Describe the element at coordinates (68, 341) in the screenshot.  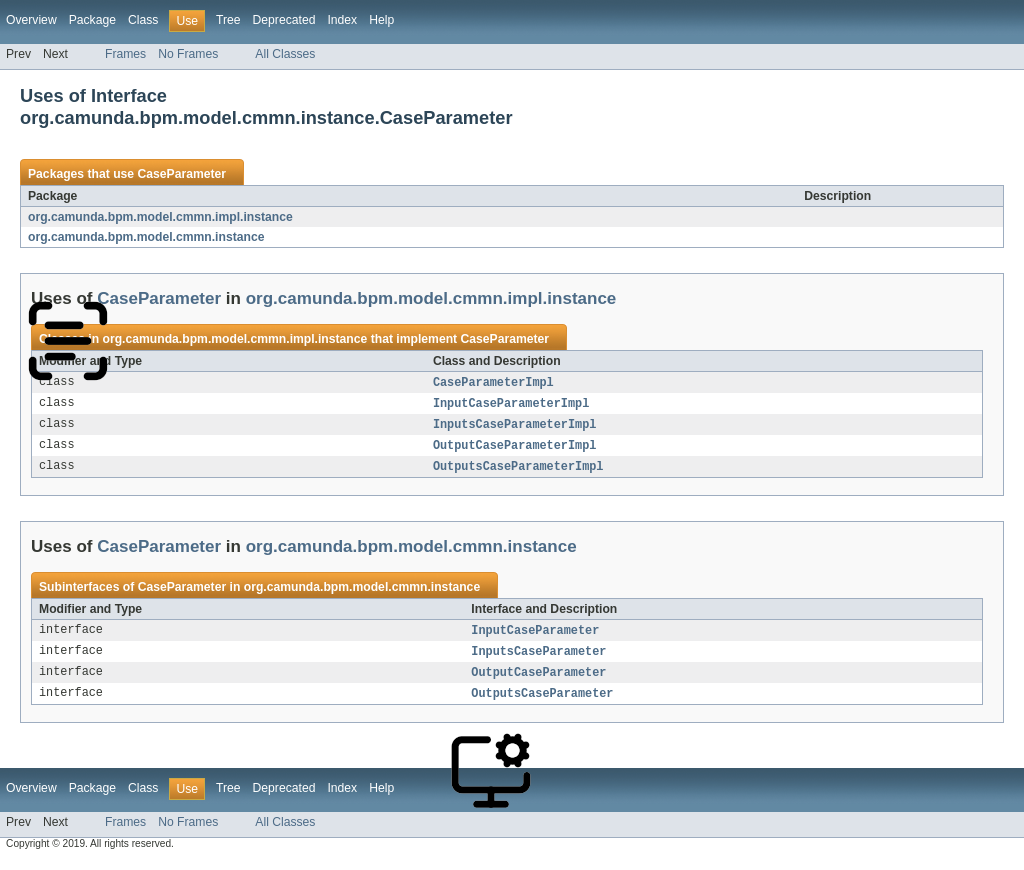
I see `scan document to extract text` at that location.